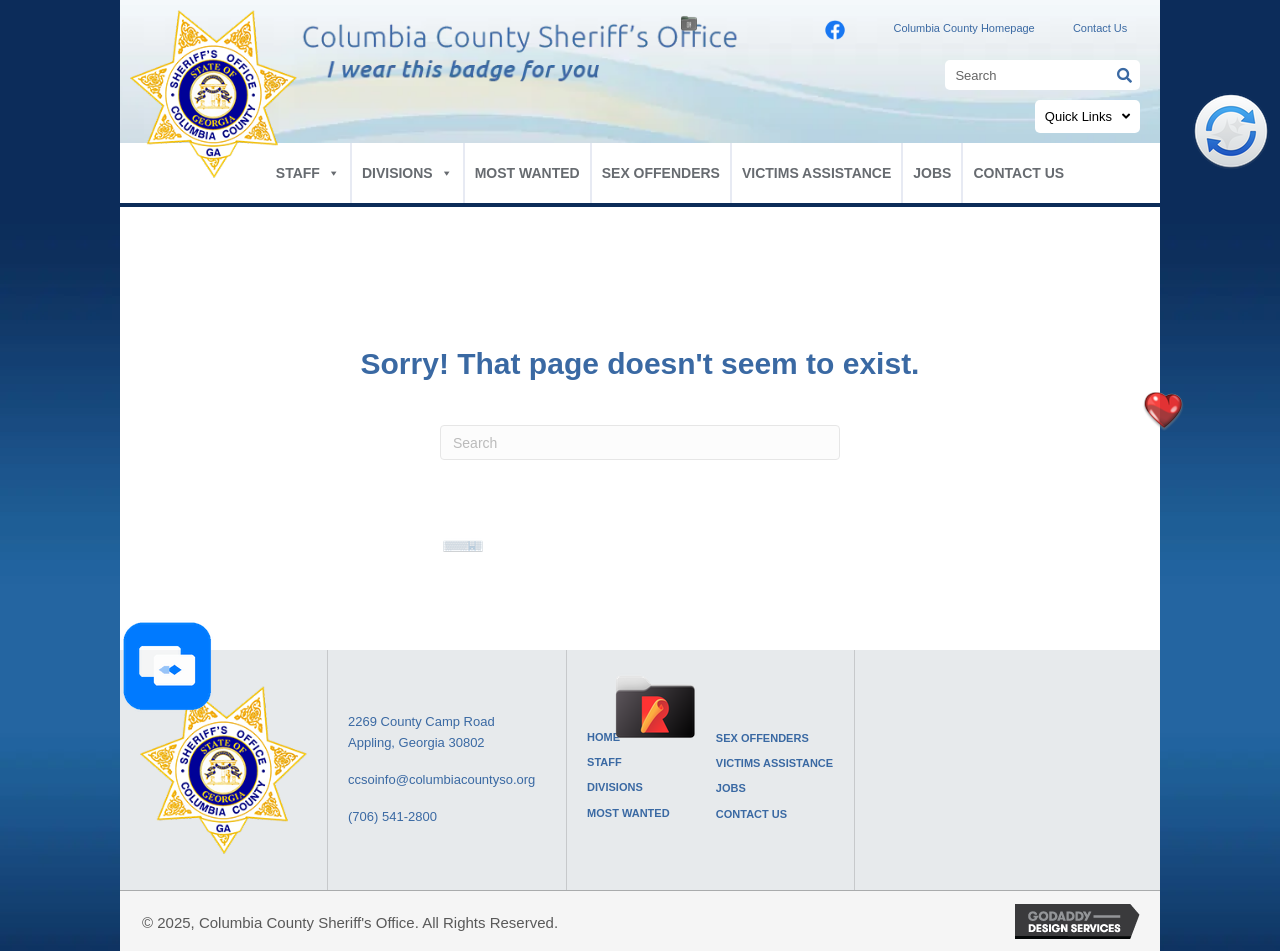 Image resolution: width=1280 pixels, height=951 pixels. I want to click on open templates folder, so click(689, 23).